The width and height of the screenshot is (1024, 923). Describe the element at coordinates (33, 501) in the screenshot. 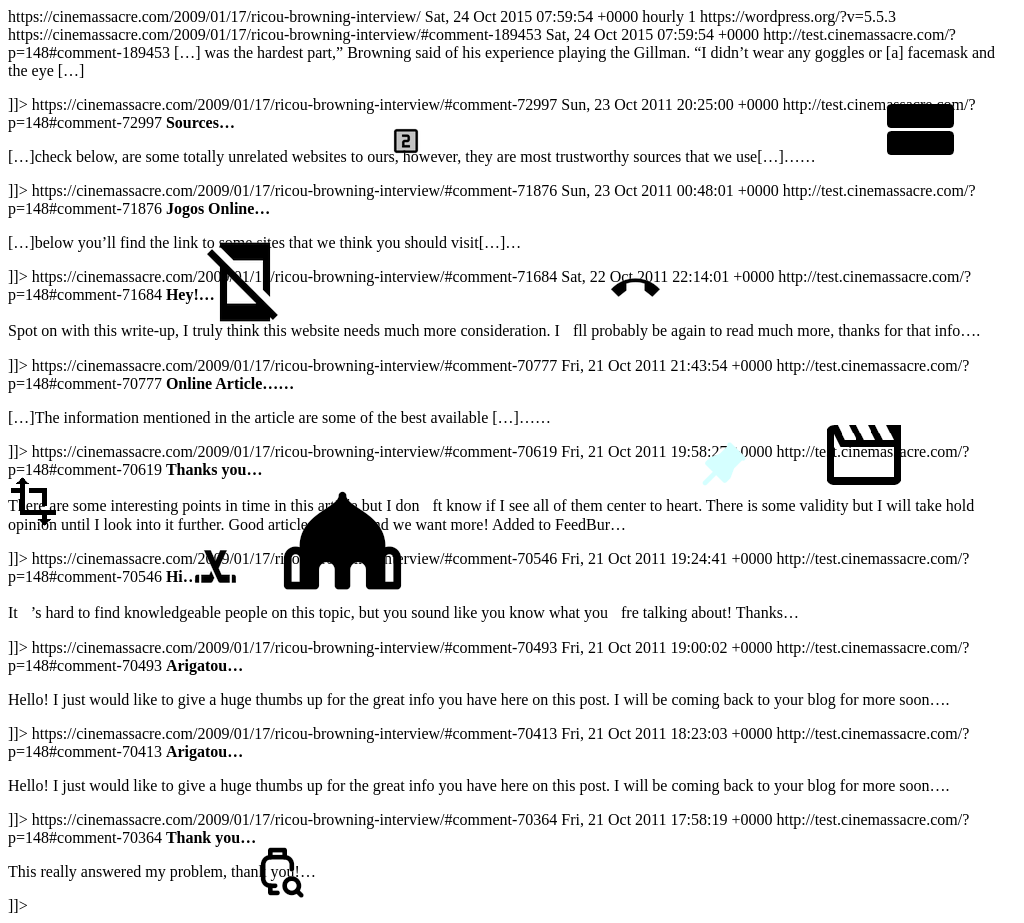

I see `transform or resize an image` at that location.